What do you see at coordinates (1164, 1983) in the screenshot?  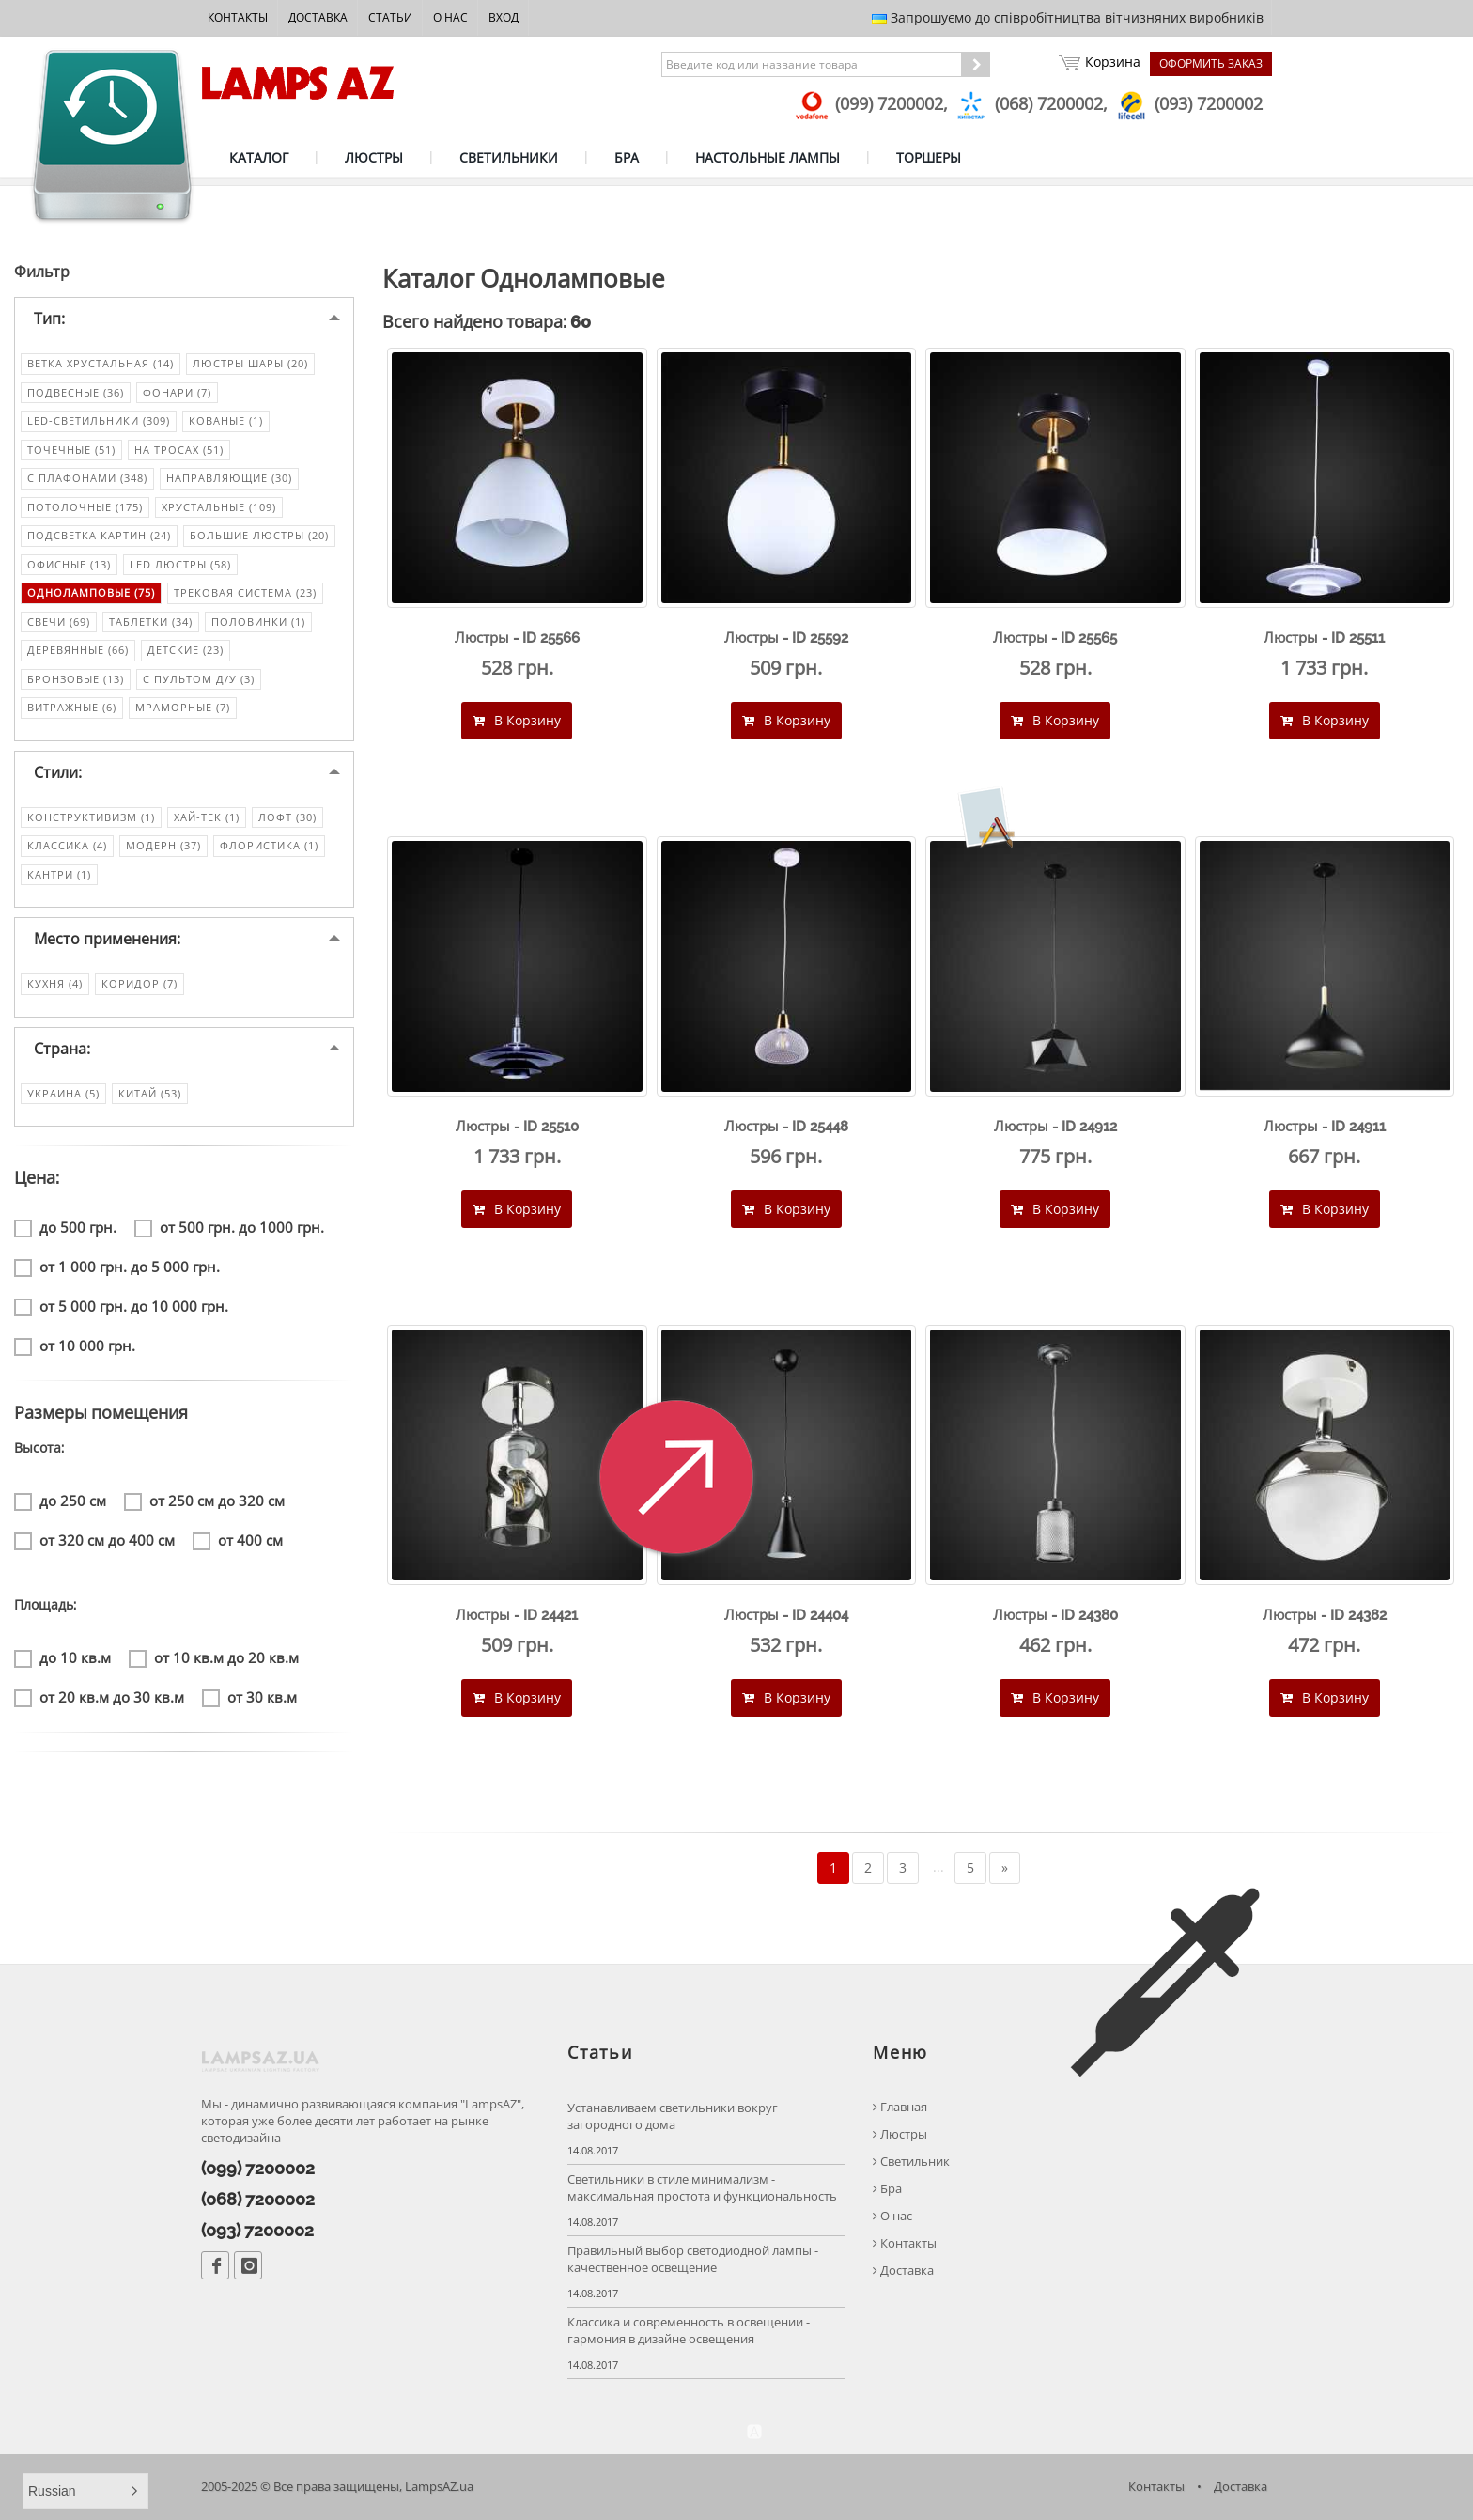 I see `open color picker tool` at bounding box center [1164, 1983].